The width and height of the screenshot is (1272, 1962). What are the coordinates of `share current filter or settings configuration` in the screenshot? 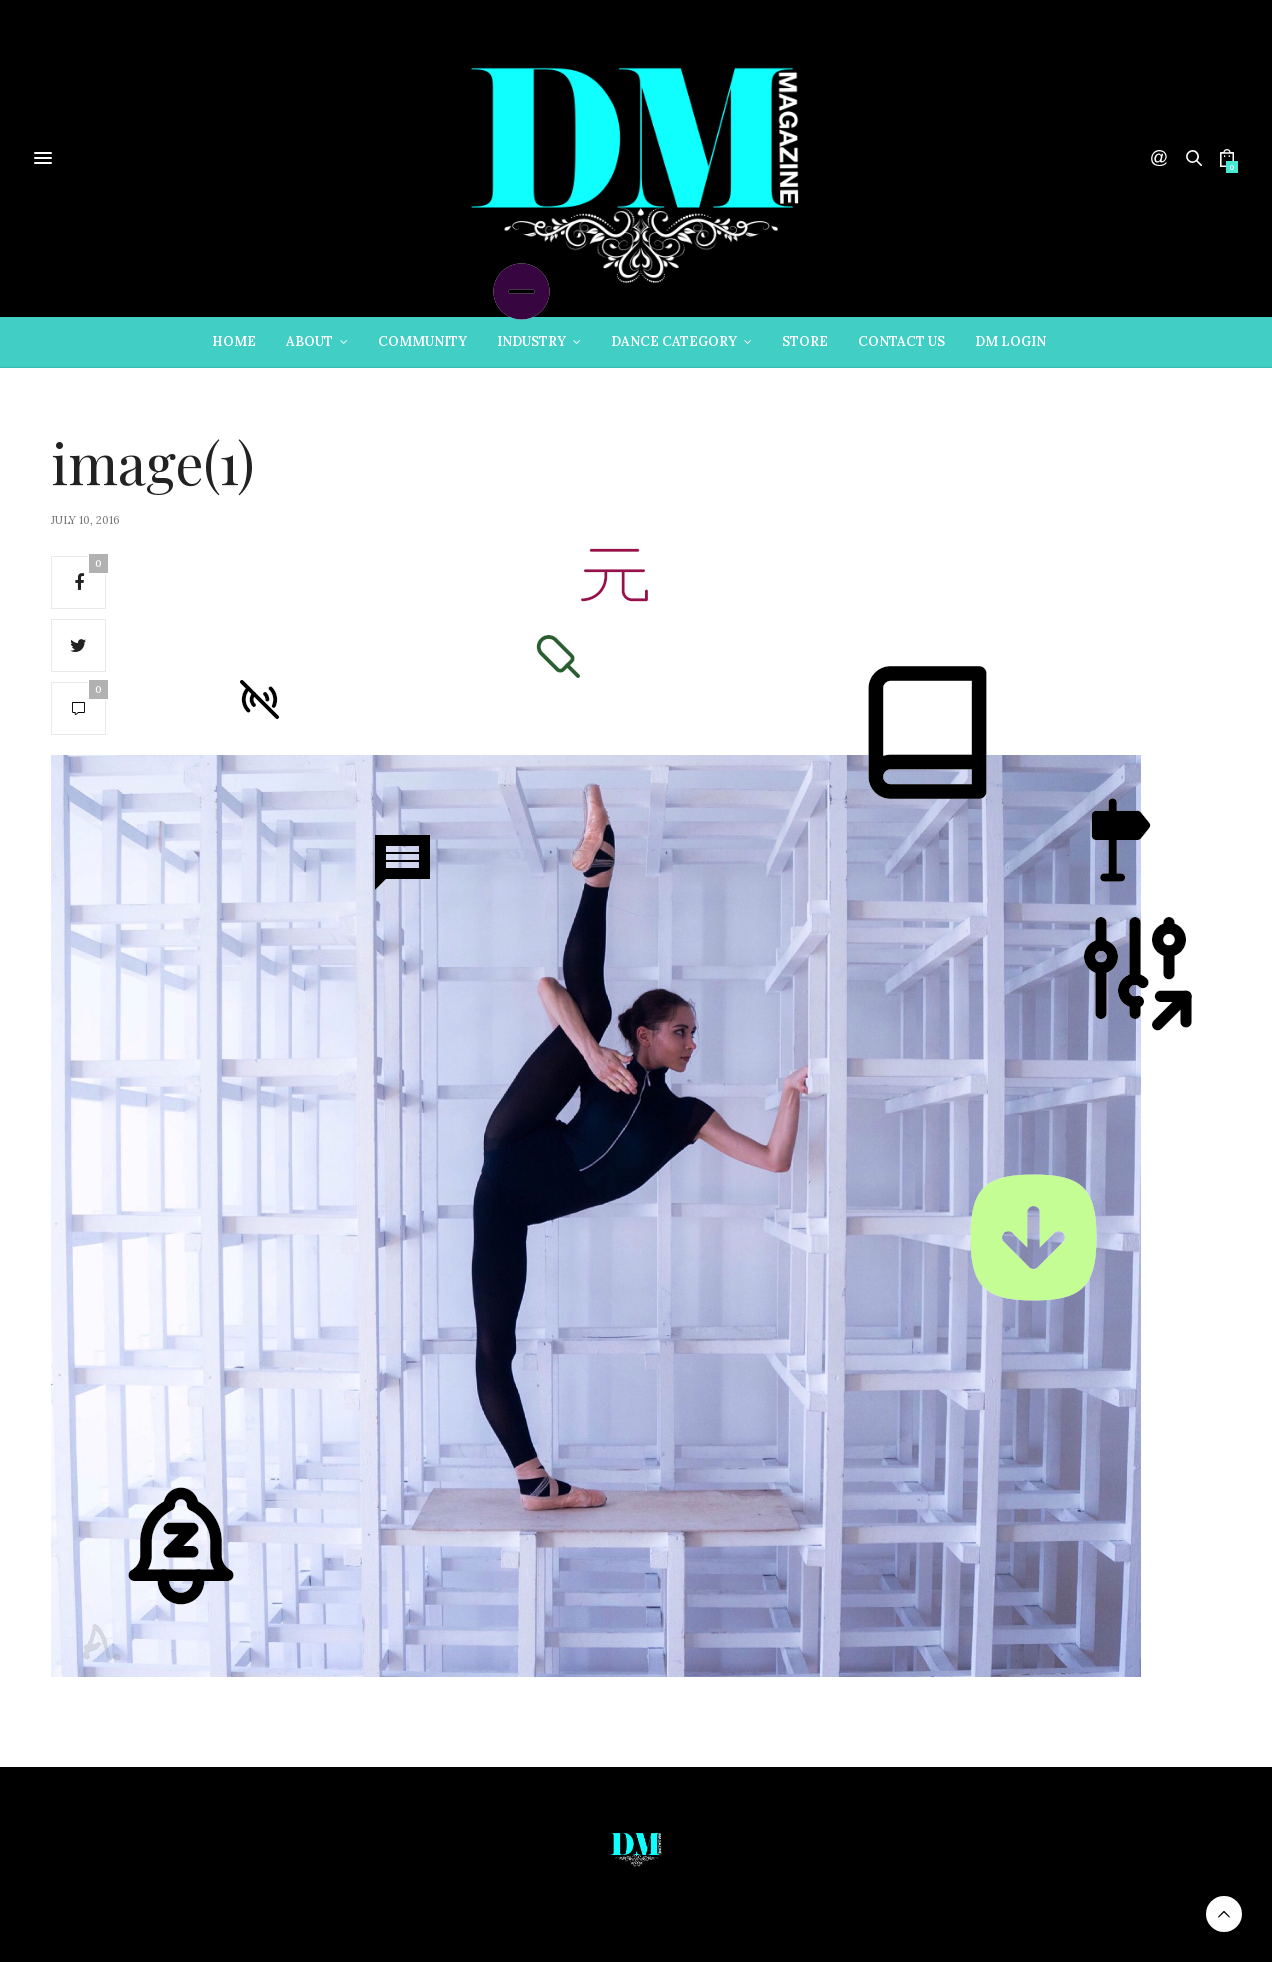 It's located at (1135, 968).